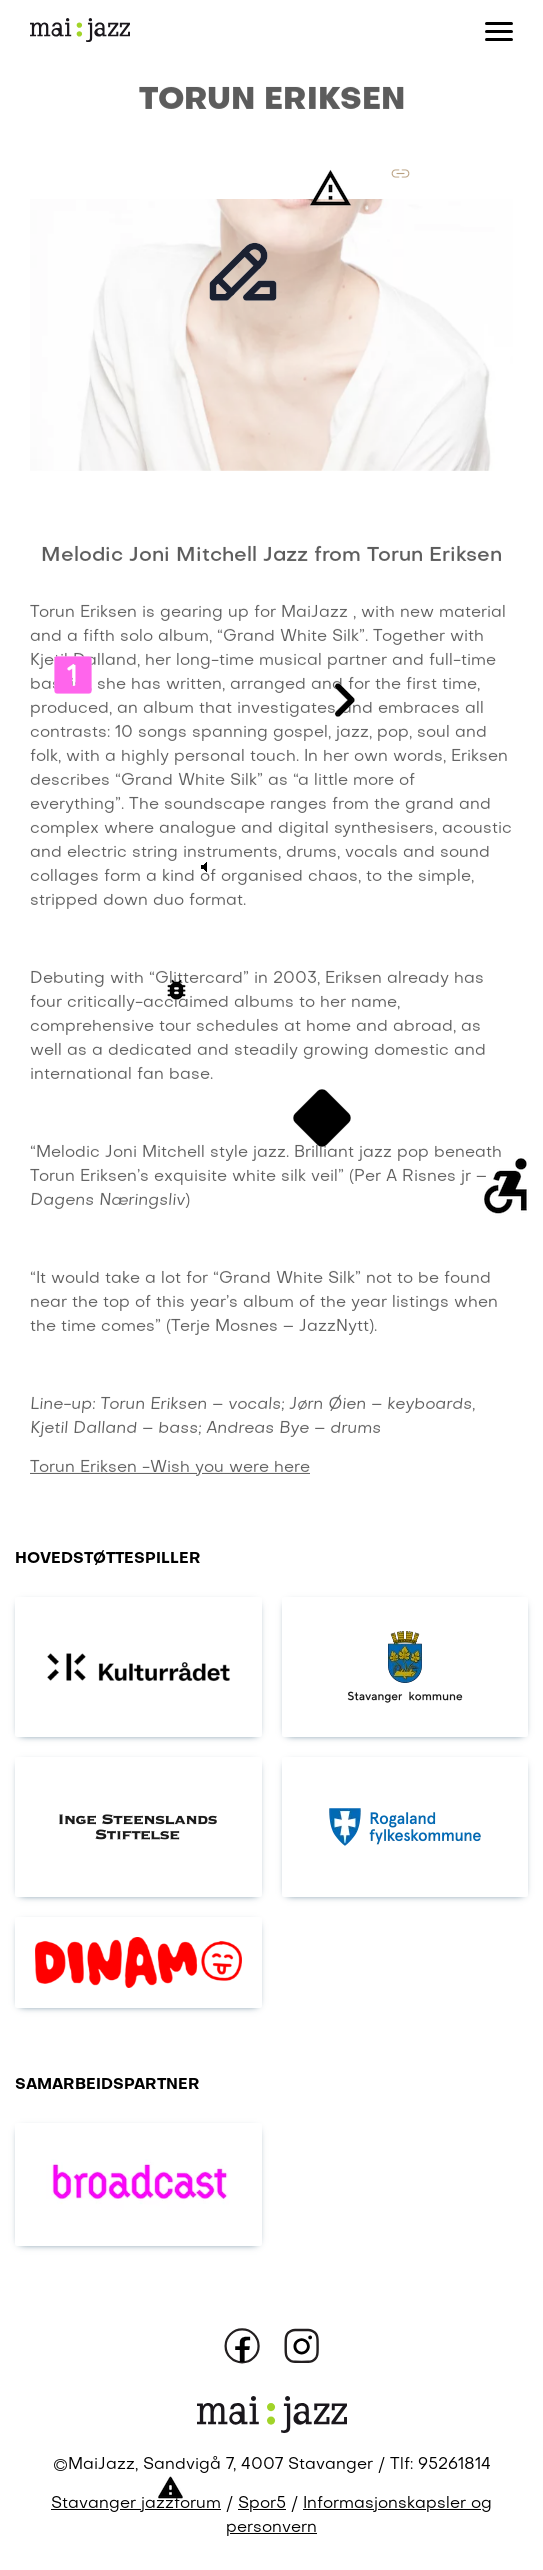  What do you see at coordinates (73, 675) in the screenshot?
I see `indicates the first step in a sequence or process` at bounding box center [73, 675].